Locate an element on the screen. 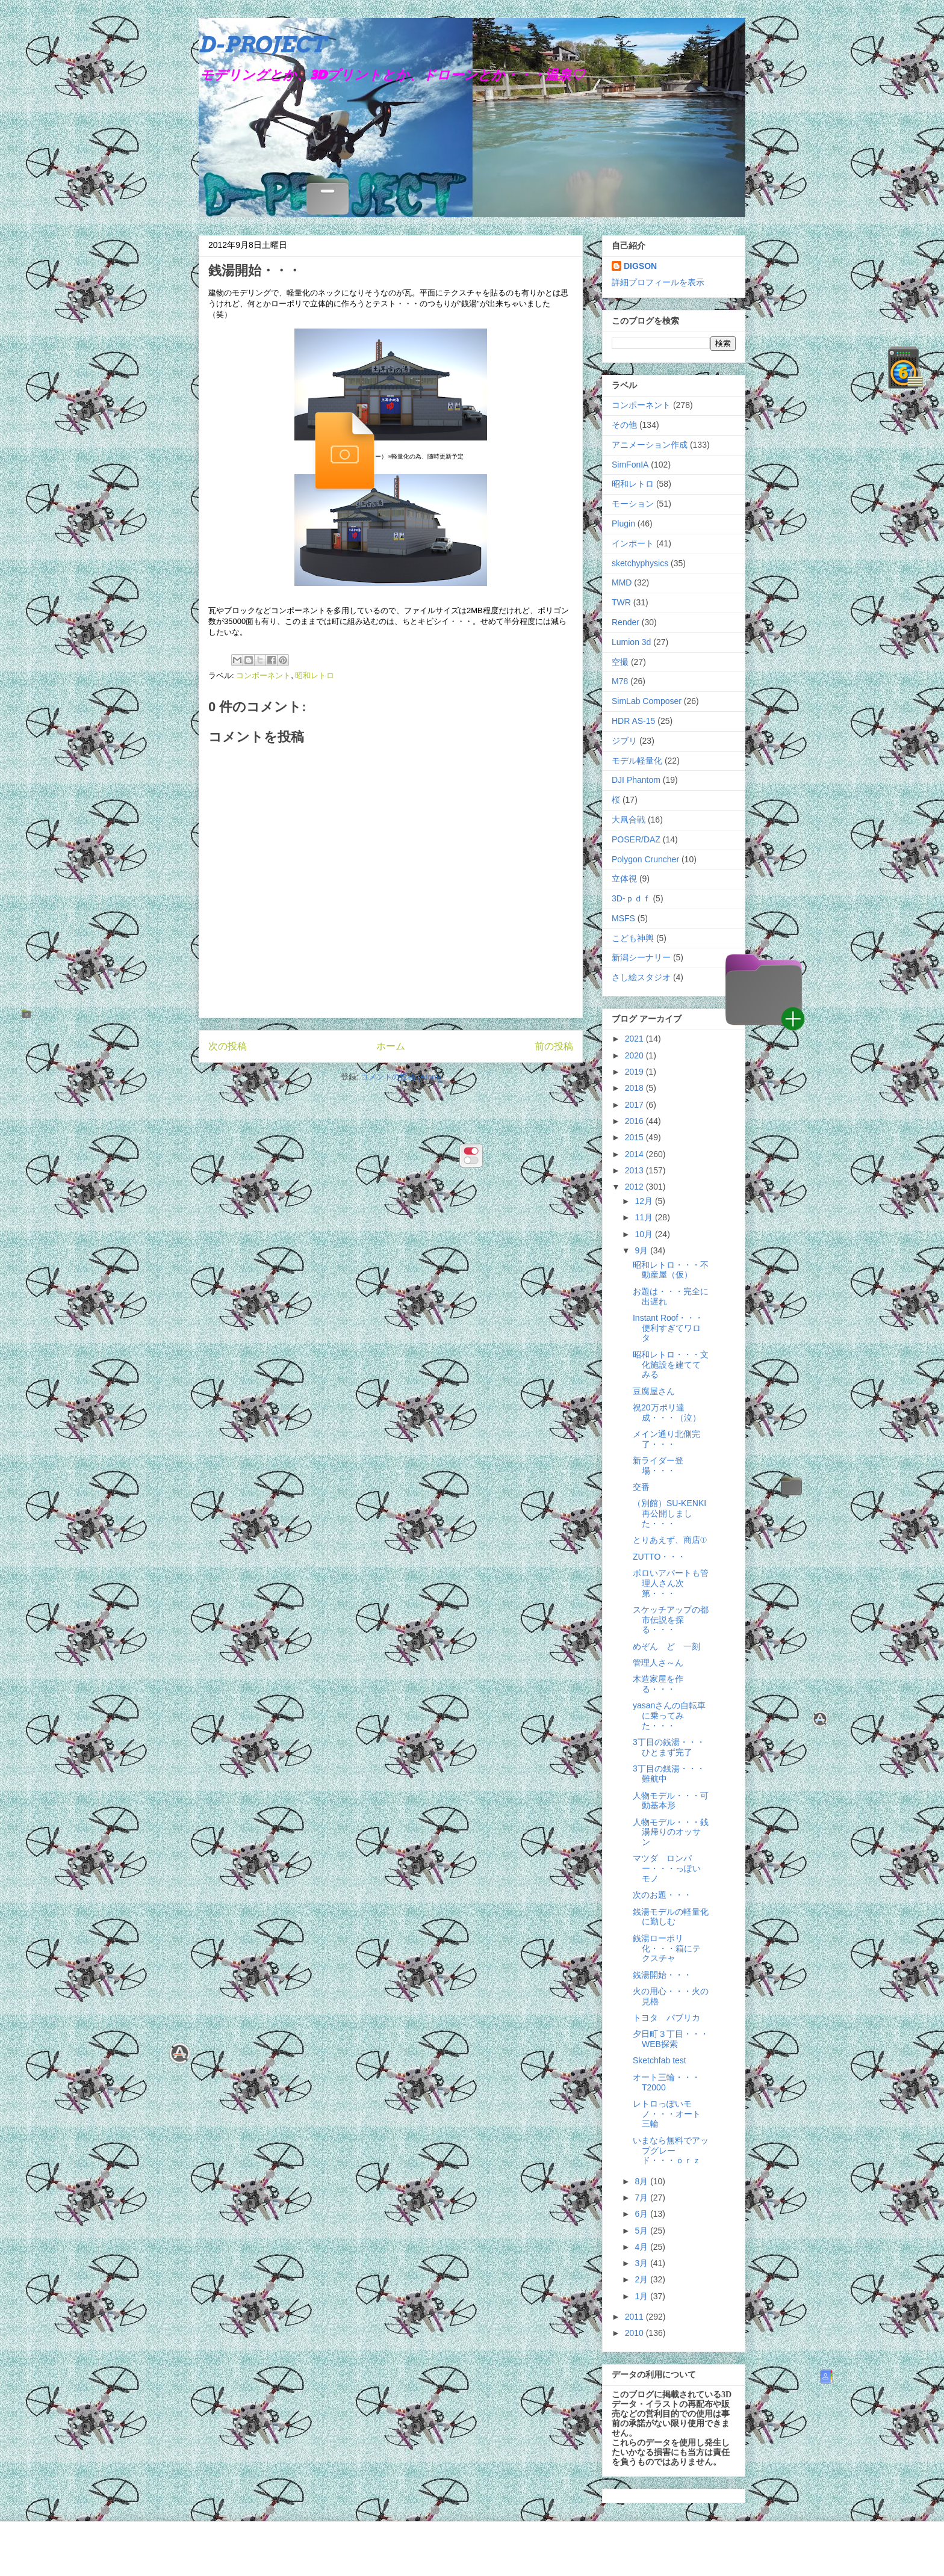 Image resolution: width=944 pixels, height=2576 pixels. open your documents folder is located at coordinates (26, 1014).